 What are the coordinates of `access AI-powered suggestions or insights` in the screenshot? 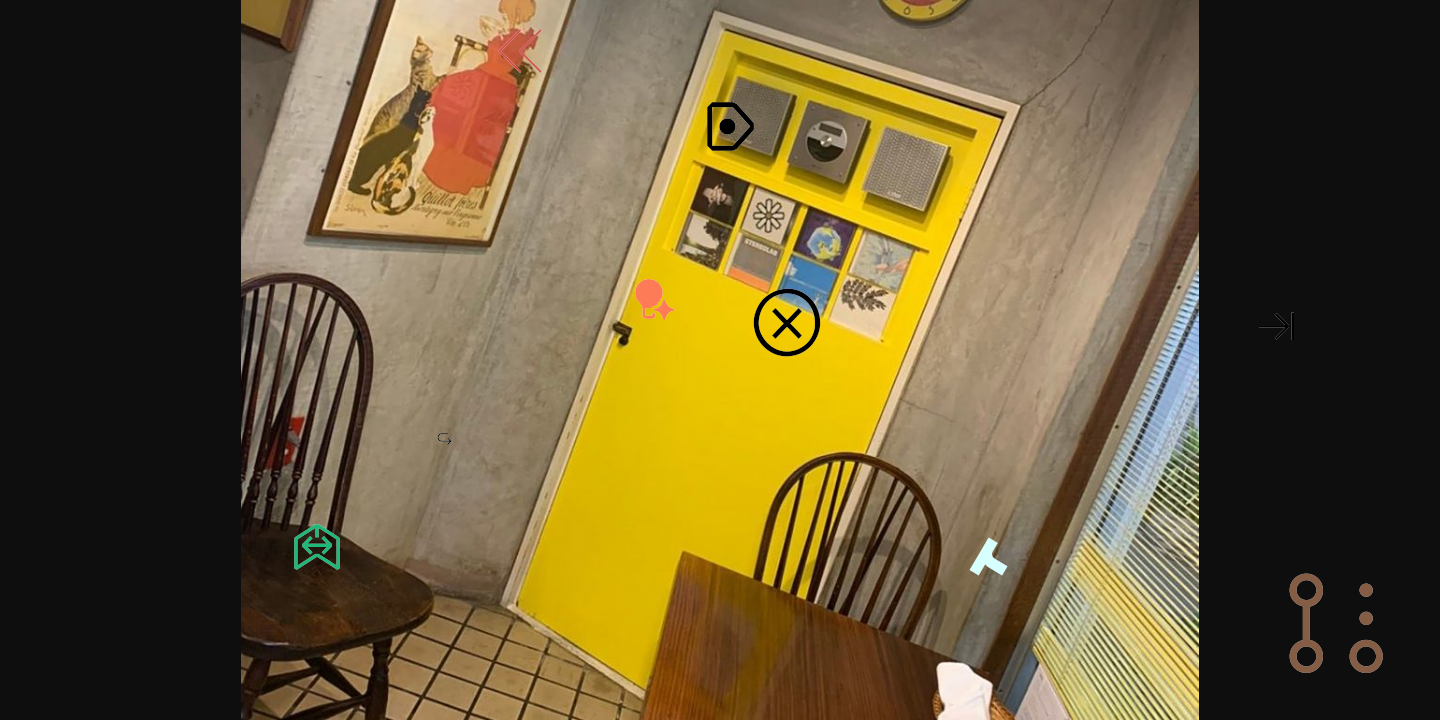 It's located at (653, 300).